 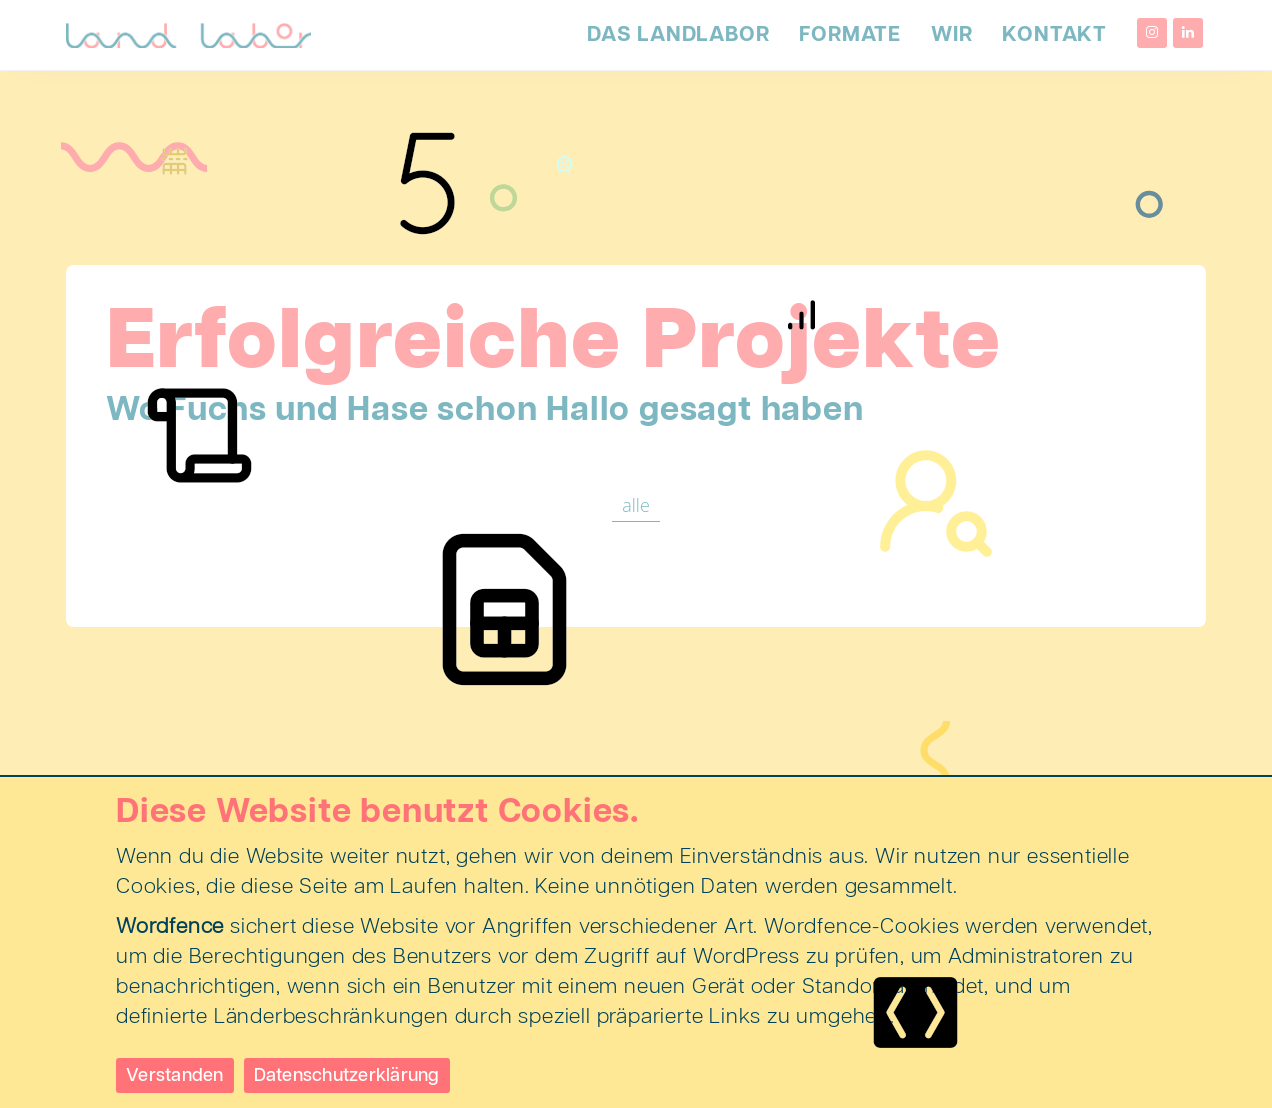 I want to click on indicates the number five in a list or sequence, so click(x=427, y=183).